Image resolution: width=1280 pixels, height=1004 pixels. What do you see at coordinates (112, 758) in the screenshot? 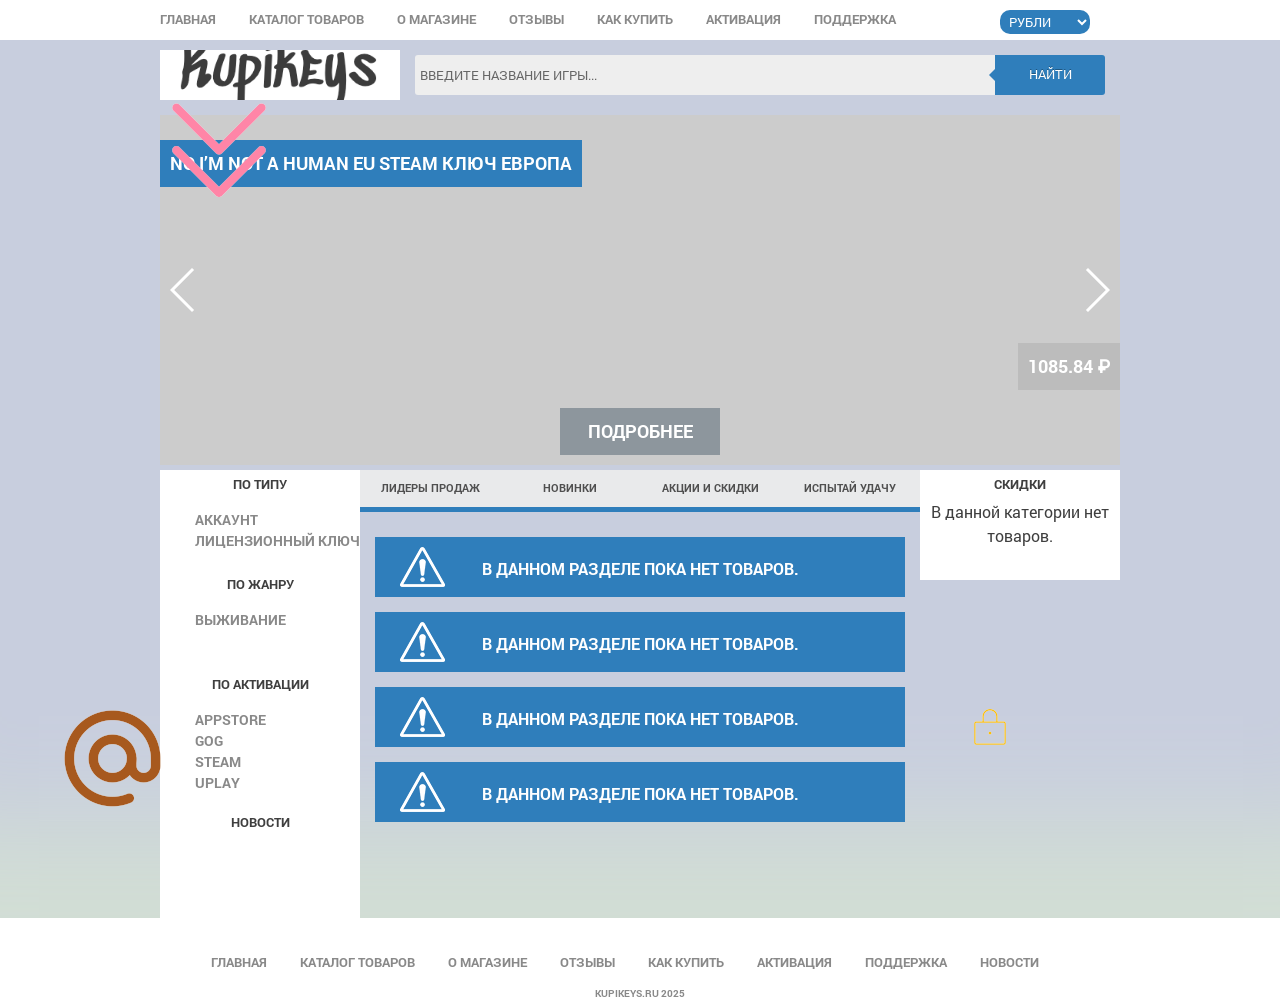
I see `mention a user in a post or comment` at bounding box center [112, 758].